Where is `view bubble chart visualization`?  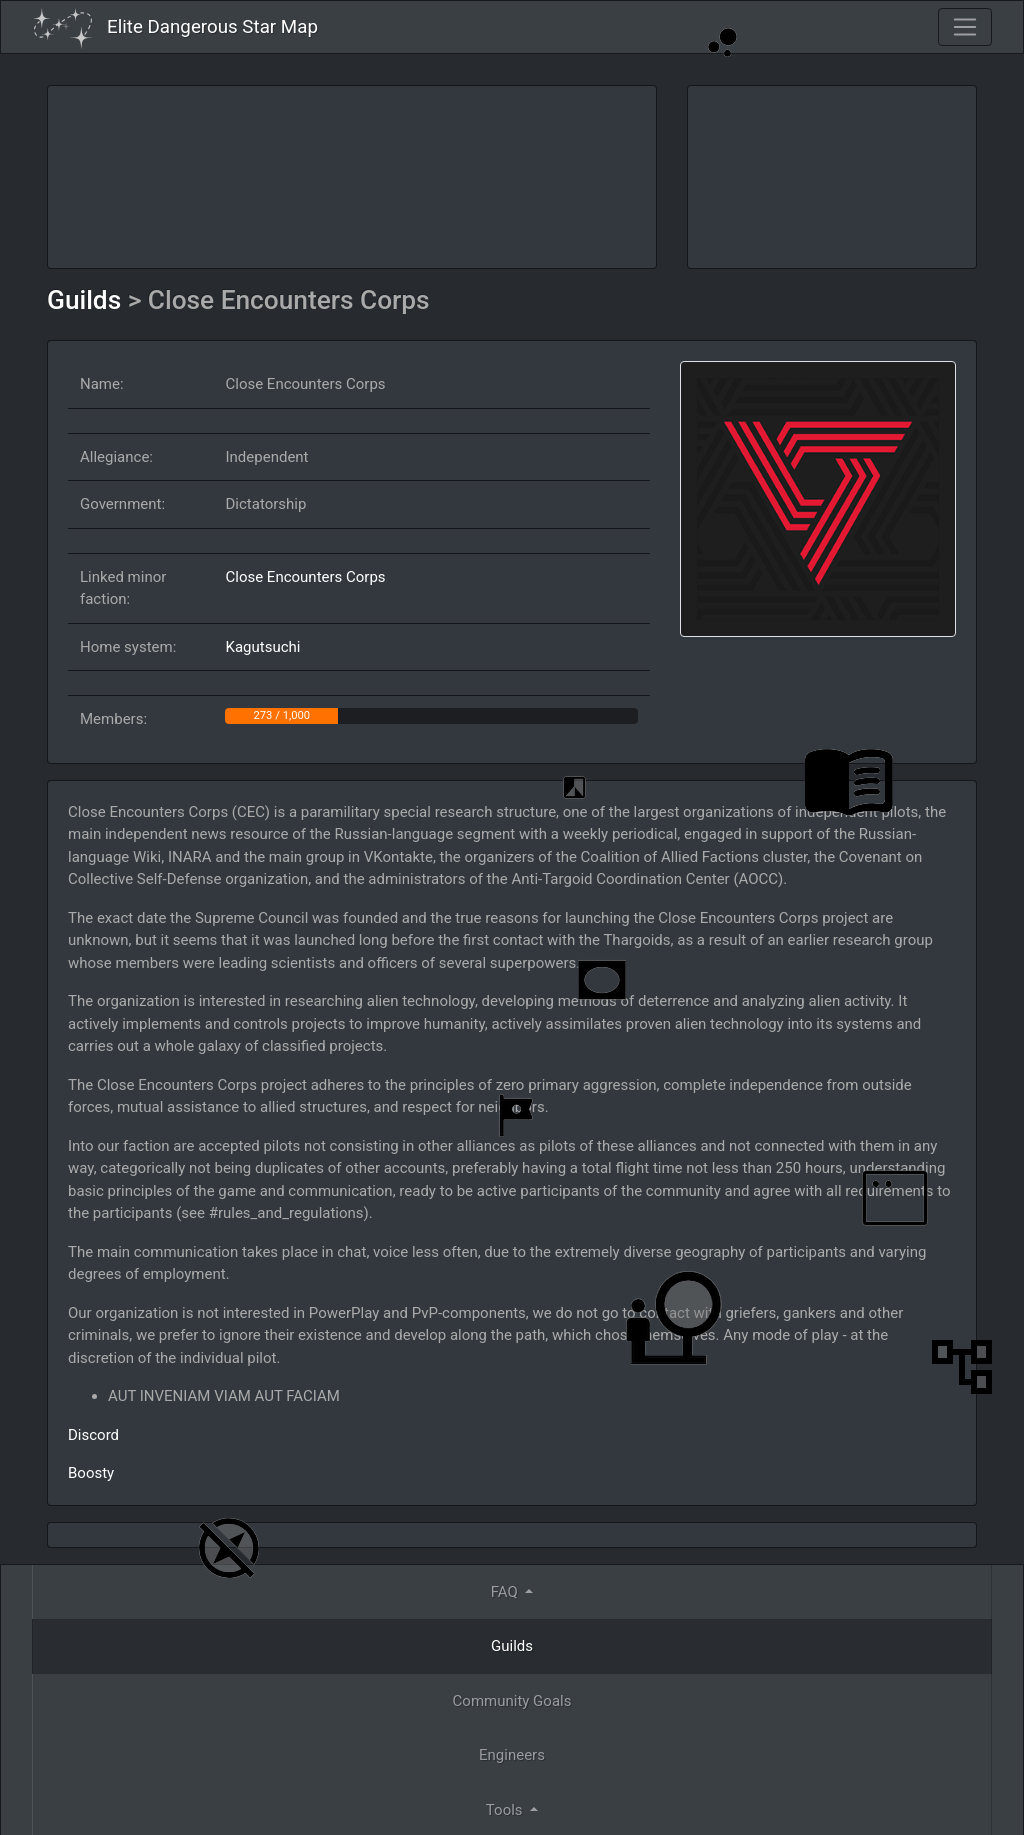
view bubble chart visualization is located at coordinates (722, 42).